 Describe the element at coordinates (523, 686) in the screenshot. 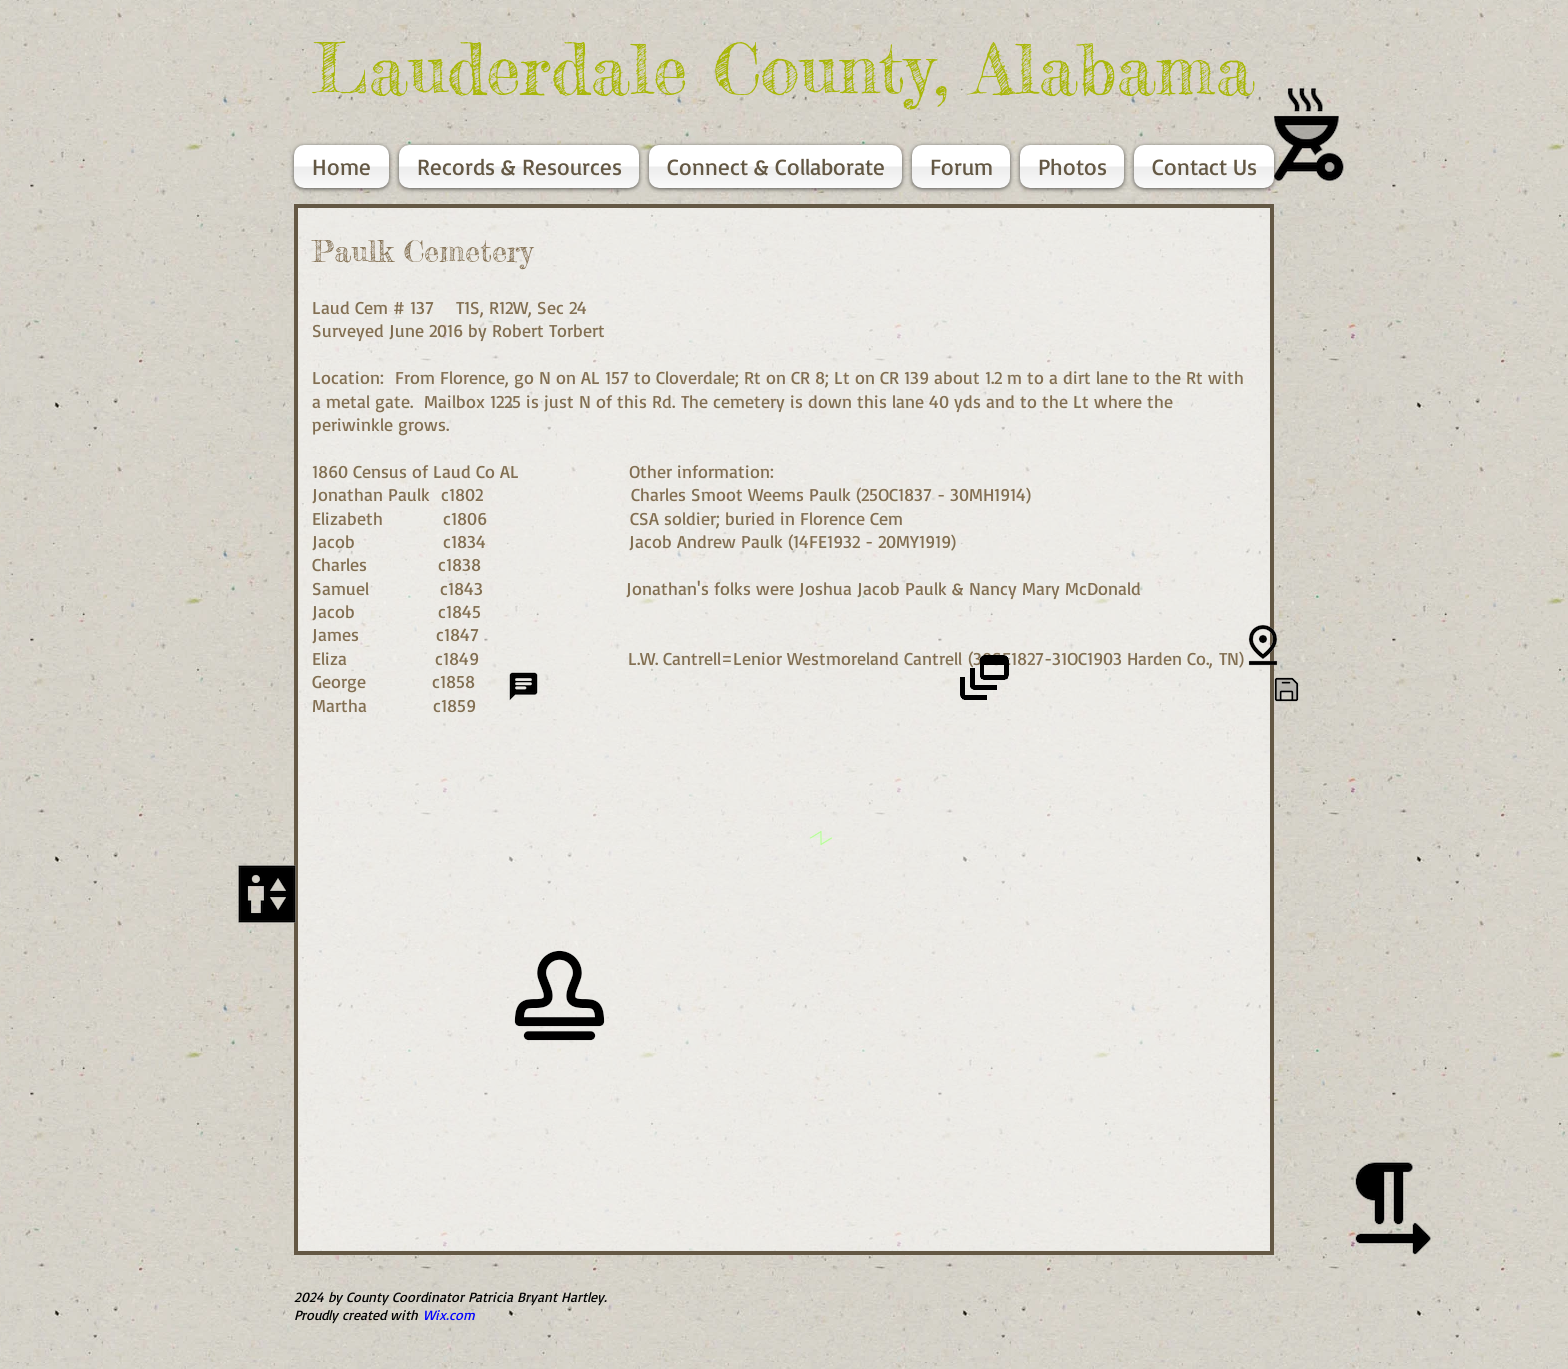

I see `open chat or messaging` at that location.